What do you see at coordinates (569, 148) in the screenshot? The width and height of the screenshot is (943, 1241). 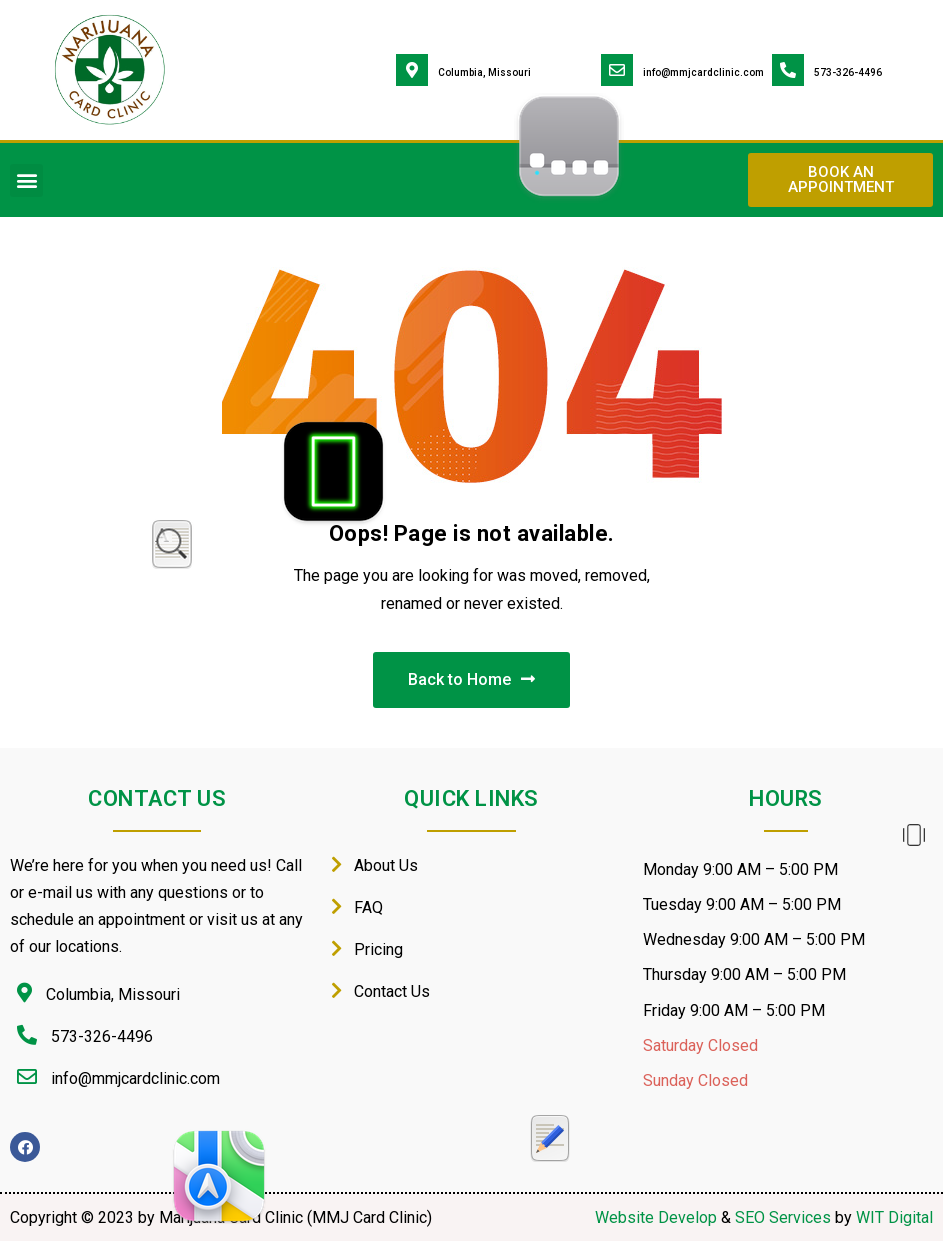 I see `manage cinnamon desktop applets` at bounding box center [569, 148].